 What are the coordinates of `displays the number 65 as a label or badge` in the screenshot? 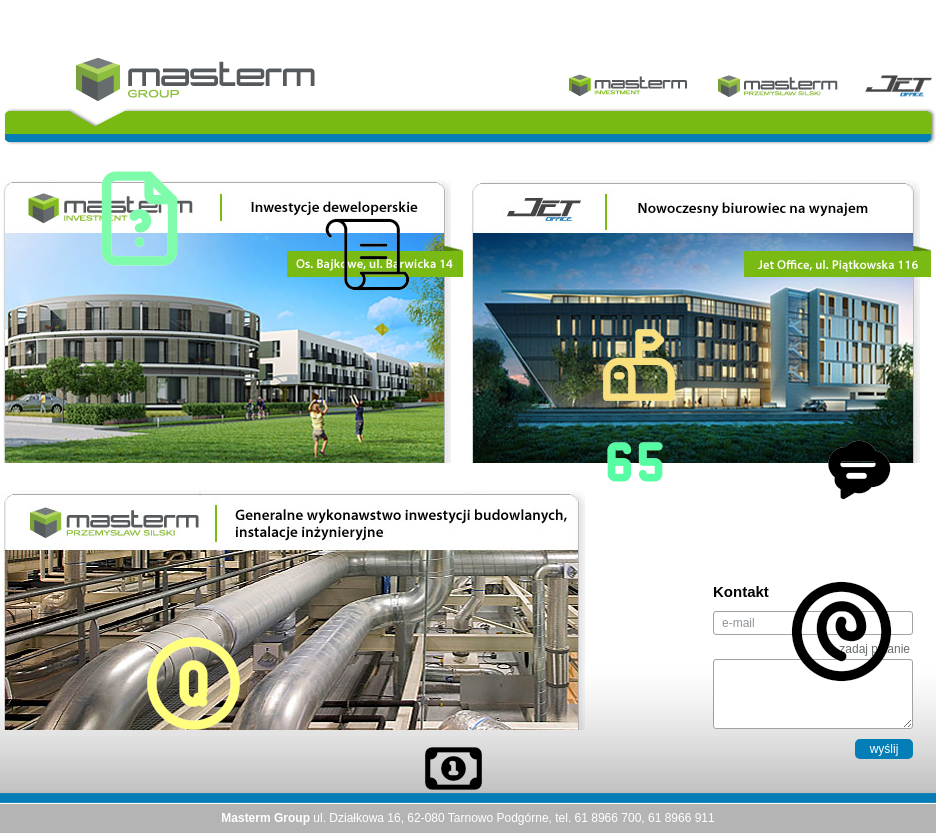 It's located at (635, 462).